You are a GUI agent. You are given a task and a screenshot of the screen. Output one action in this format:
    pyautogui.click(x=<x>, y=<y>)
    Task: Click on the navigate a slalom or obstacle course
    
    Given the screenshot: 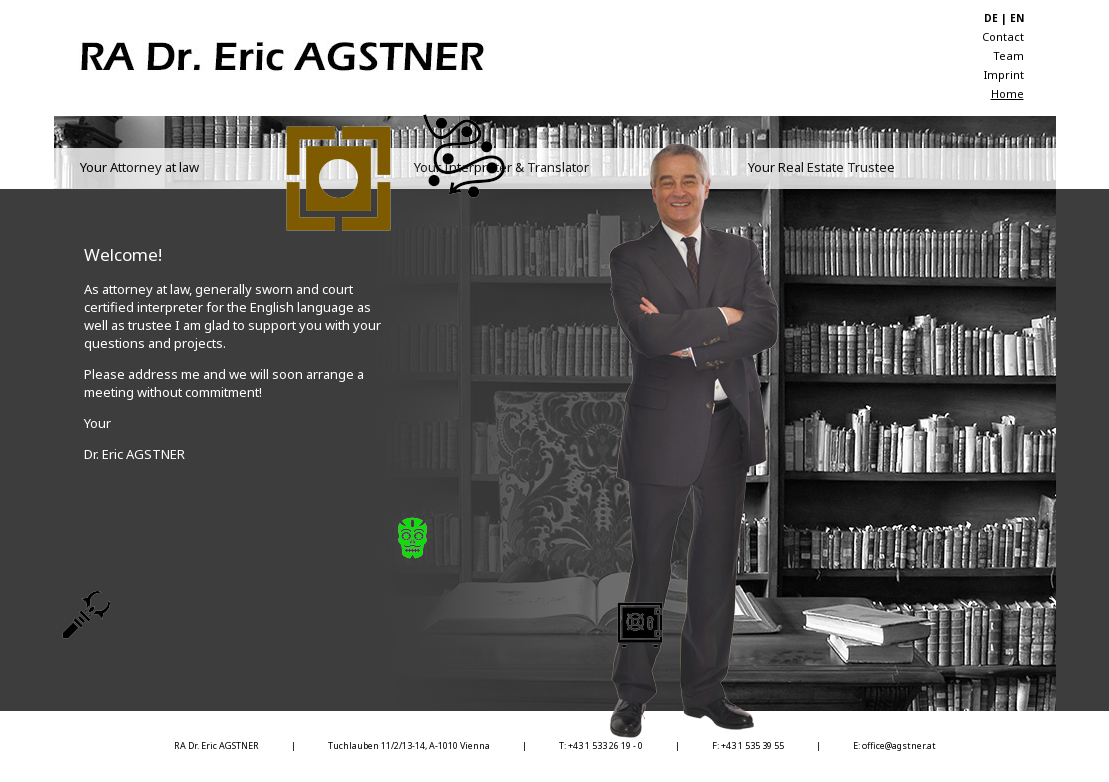 What is the action you would take?
    pyautogui.click(x=464, y=156)
    